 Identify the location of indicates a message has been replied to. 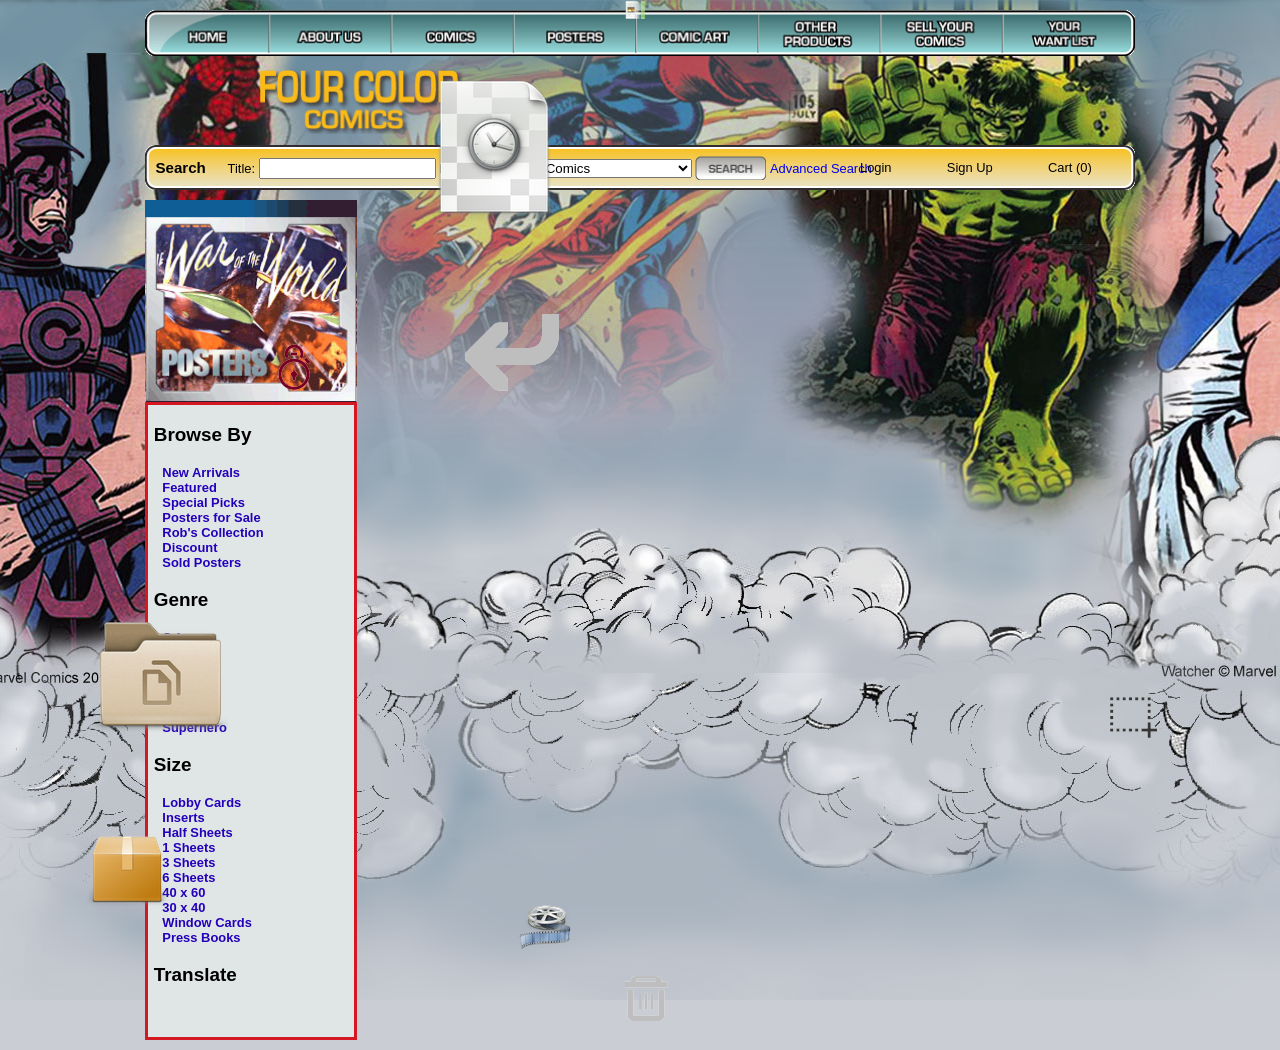
(508, 348).